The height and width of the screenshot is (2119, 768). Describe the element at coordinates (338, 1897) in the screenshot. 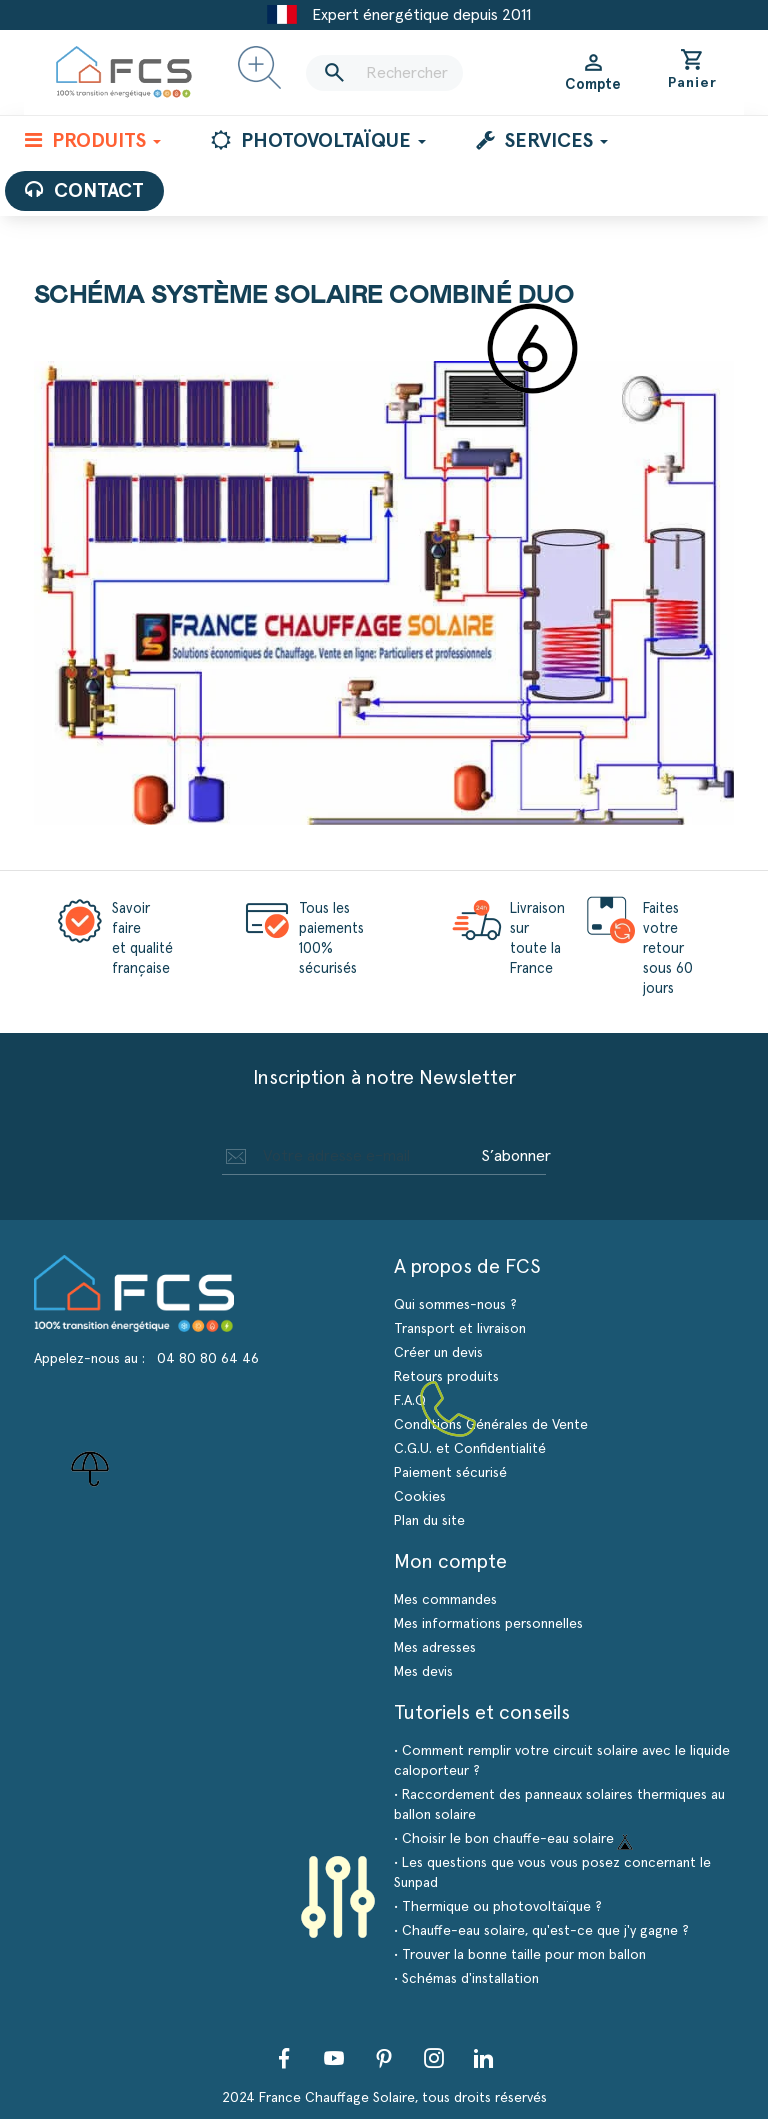

I see `adjust settings or preferences` at that location.